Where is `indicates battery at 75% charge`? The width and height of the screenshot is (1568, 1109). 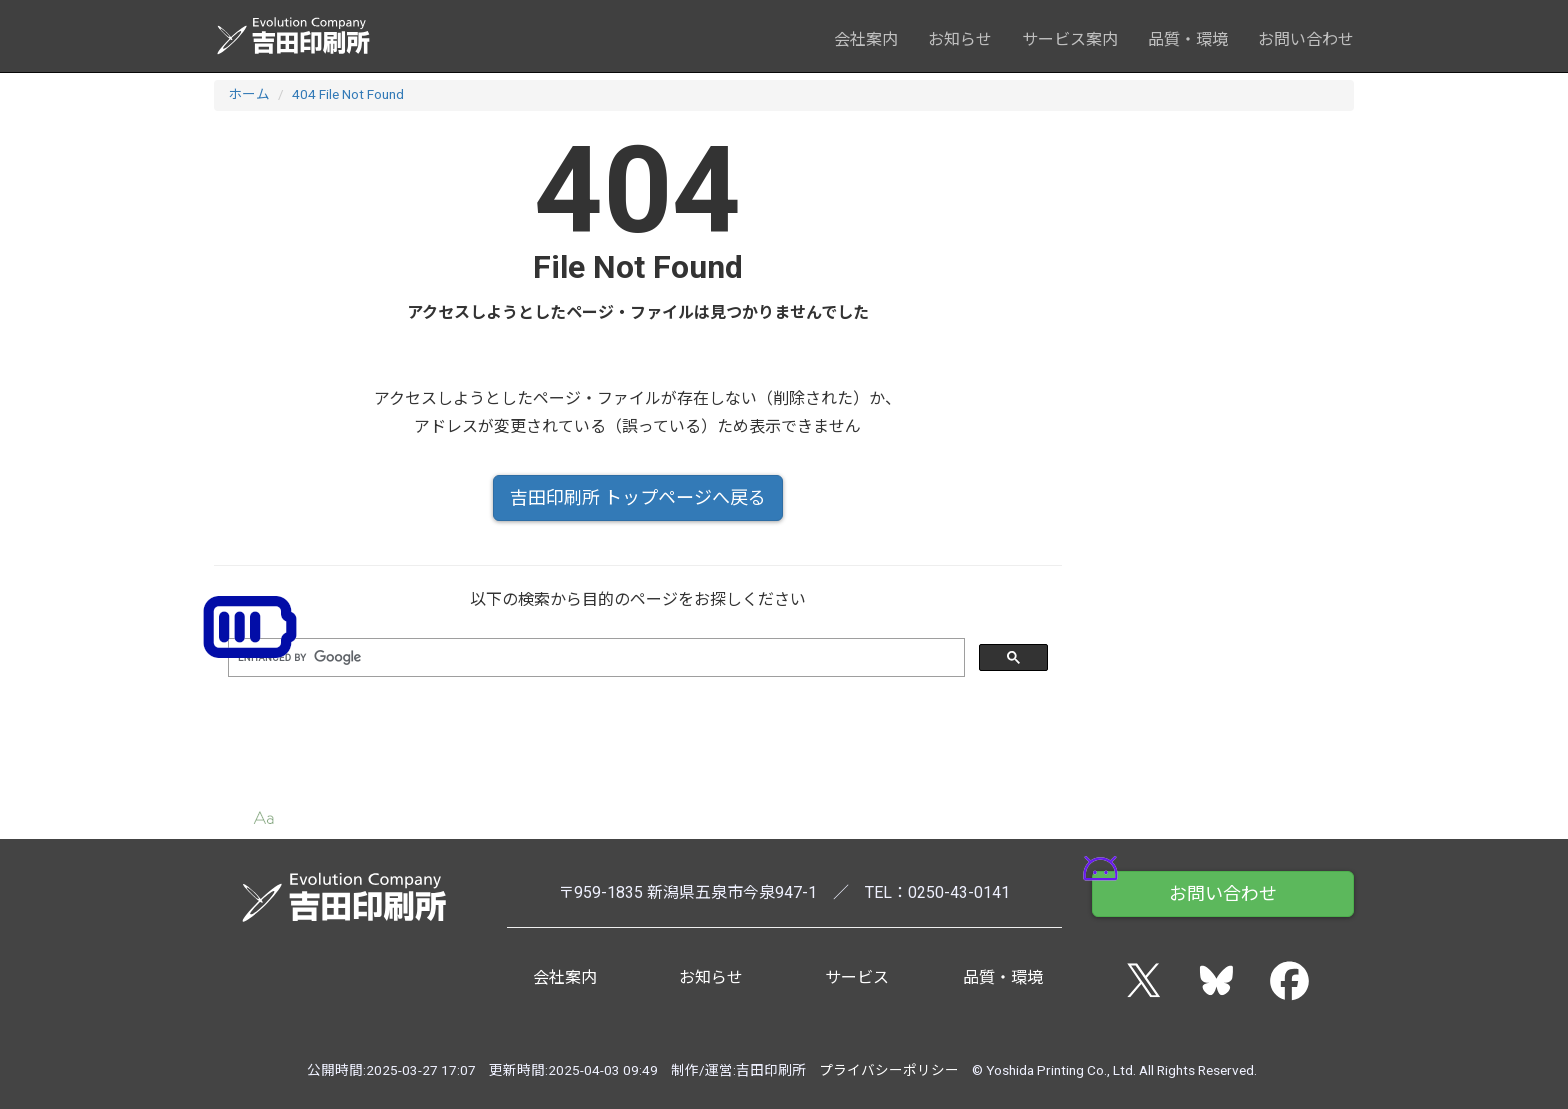 indicates battery at 75% charge is located at coordinates (250, 627).